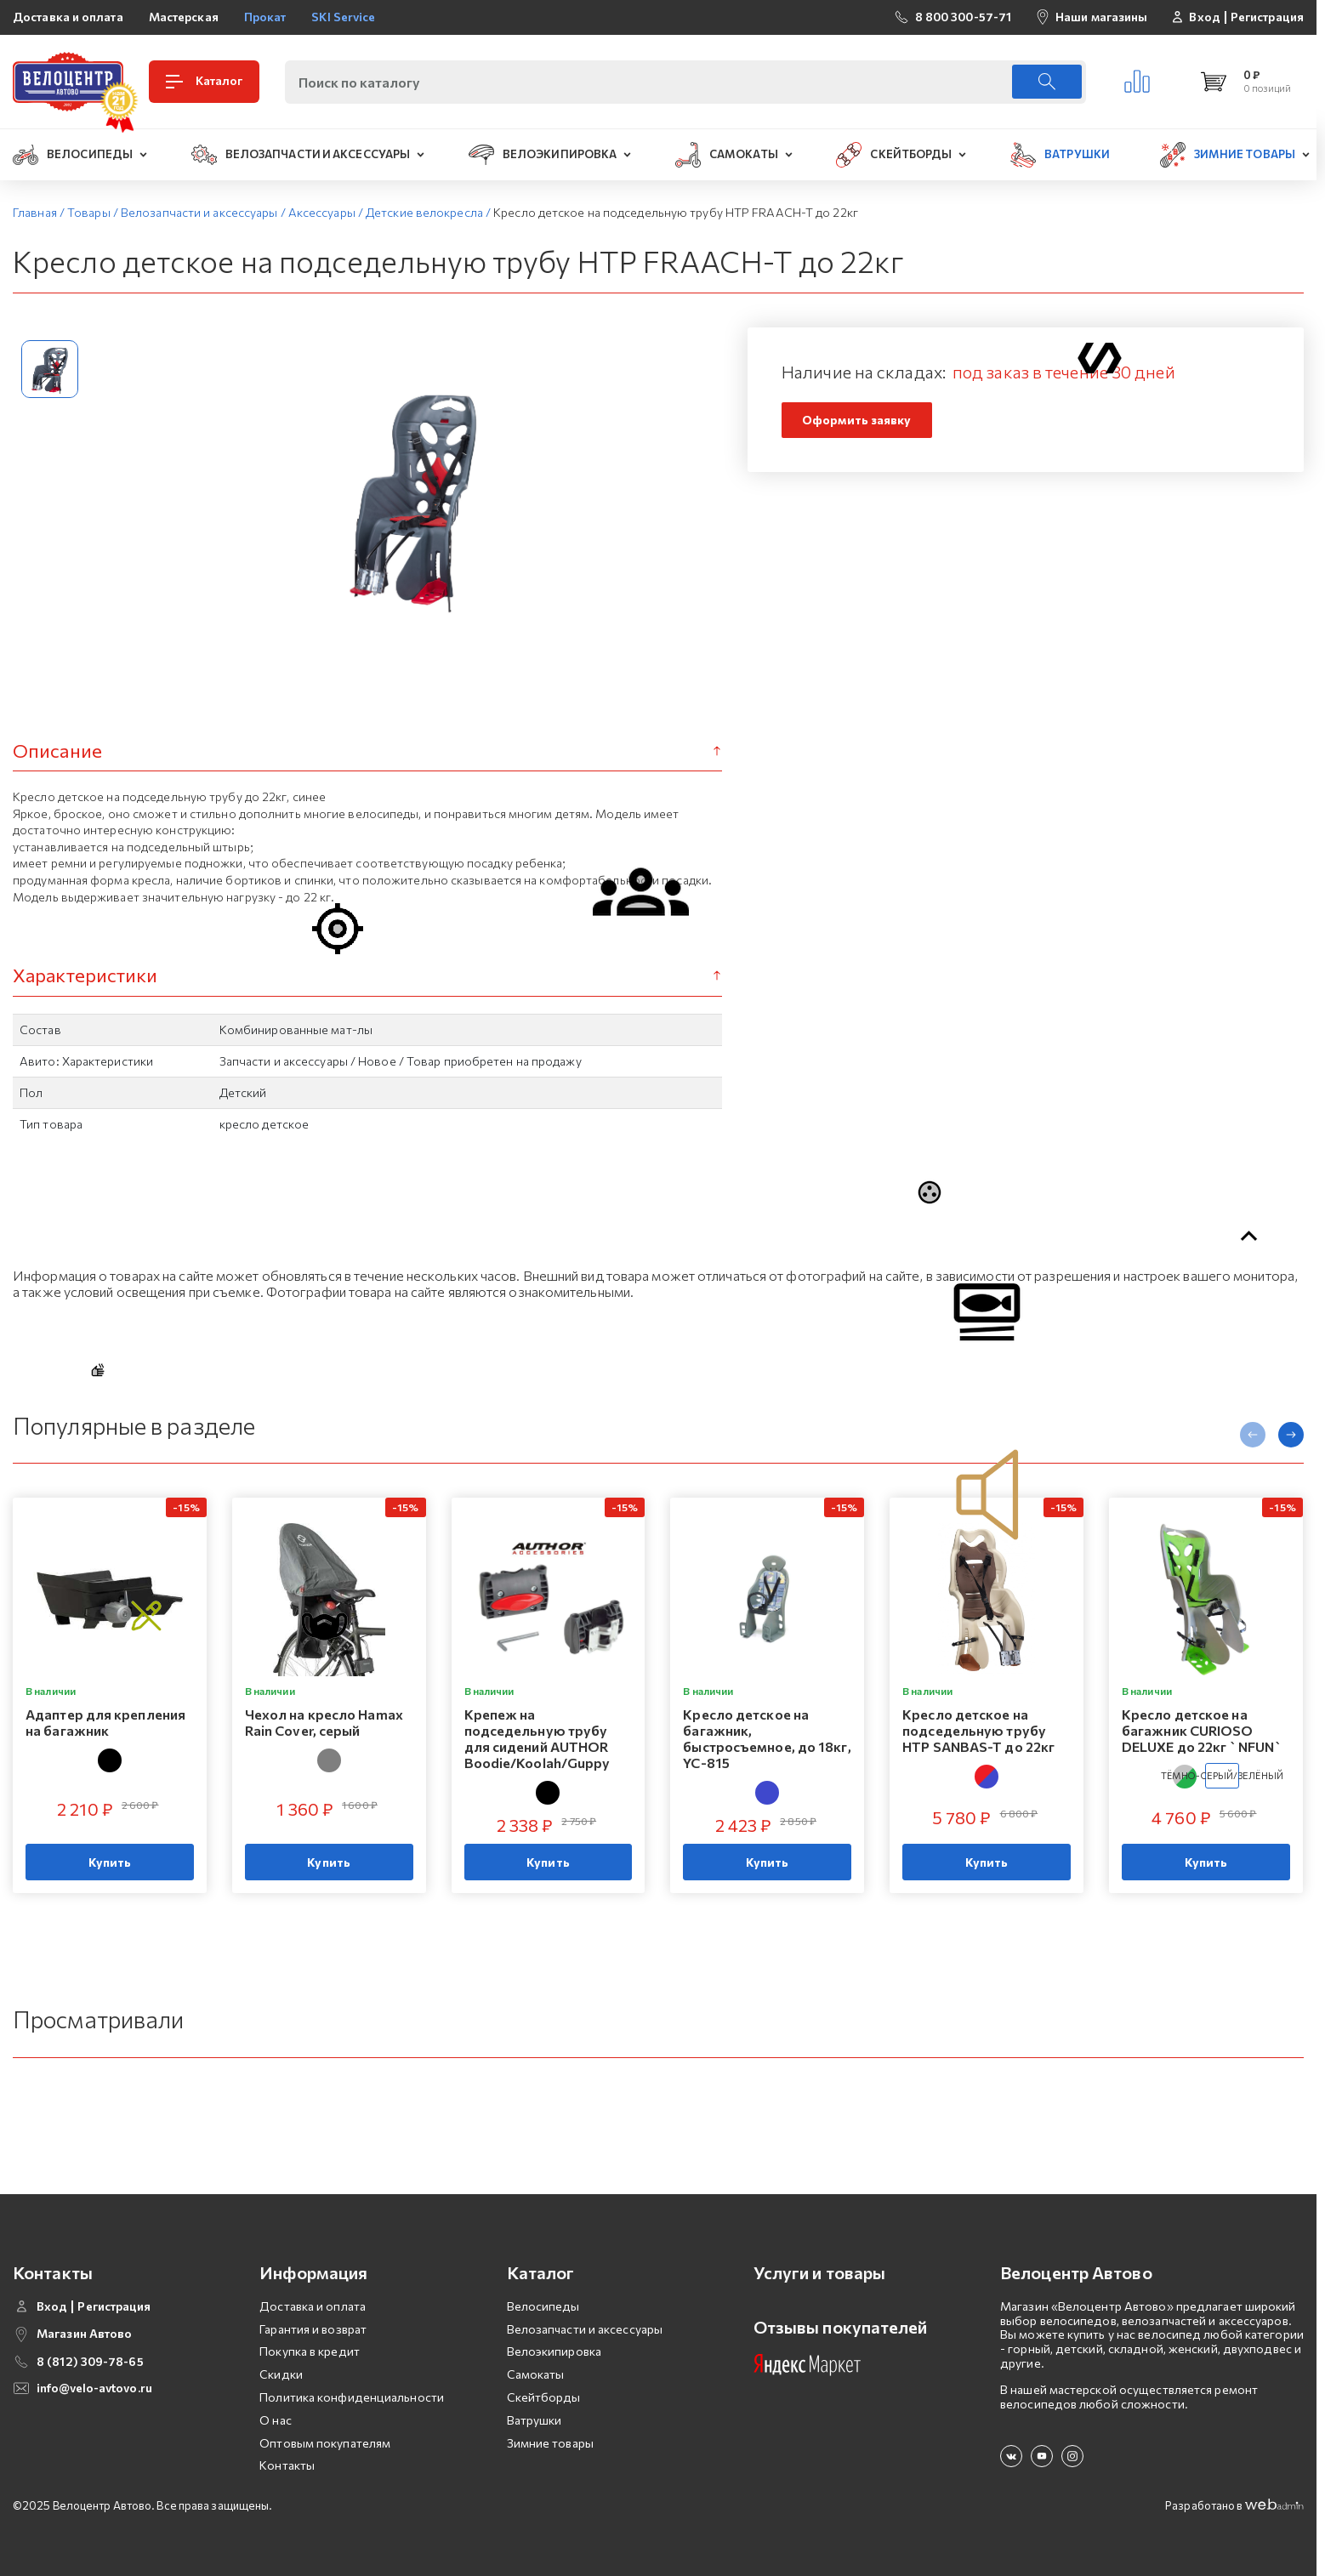 This screenshot has height=2576, width=1325. What do you see at coordinates (98, 1369) in the screenshot?
I see `hand dryer available in this location` at bounding box center [98, 1369].